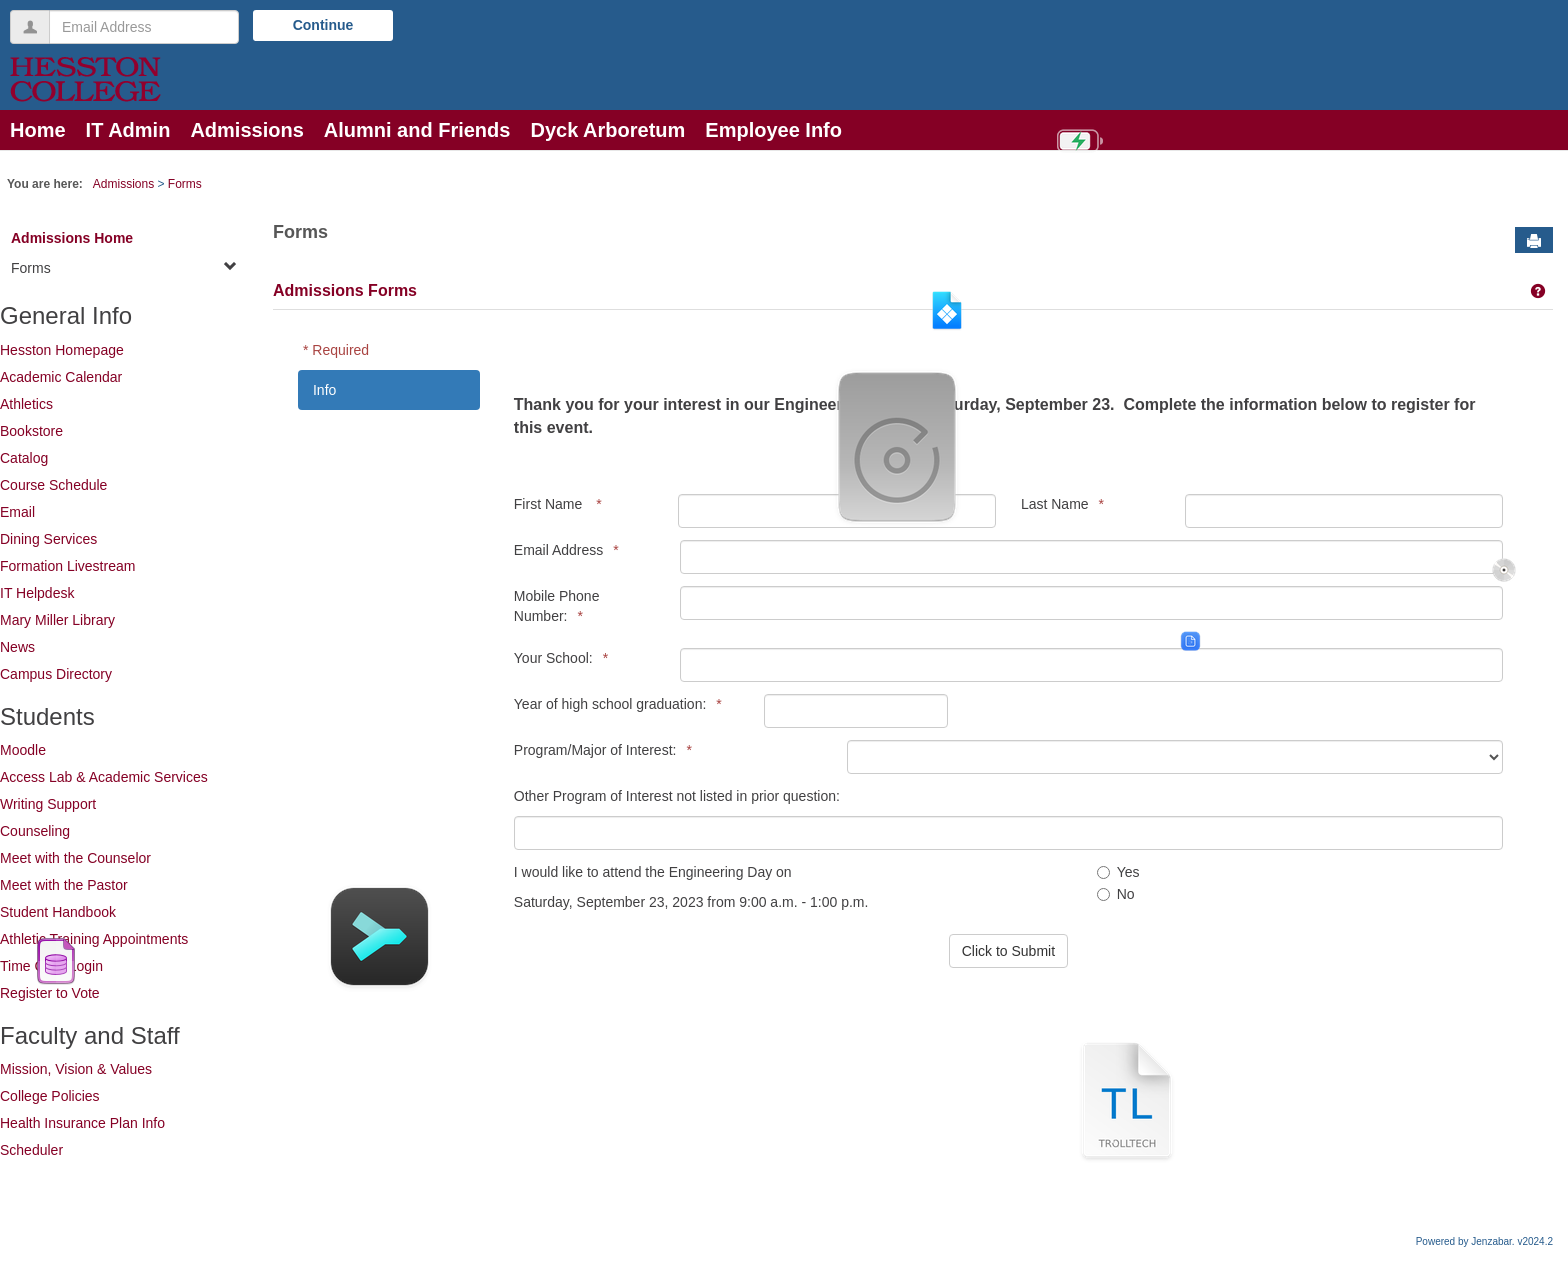 The width and height of the screenshot is (1568, 1287). Describe the element at coordinates (1127, 1102) in the screenshot. I see `a Qt Linguist translation file` at that location.